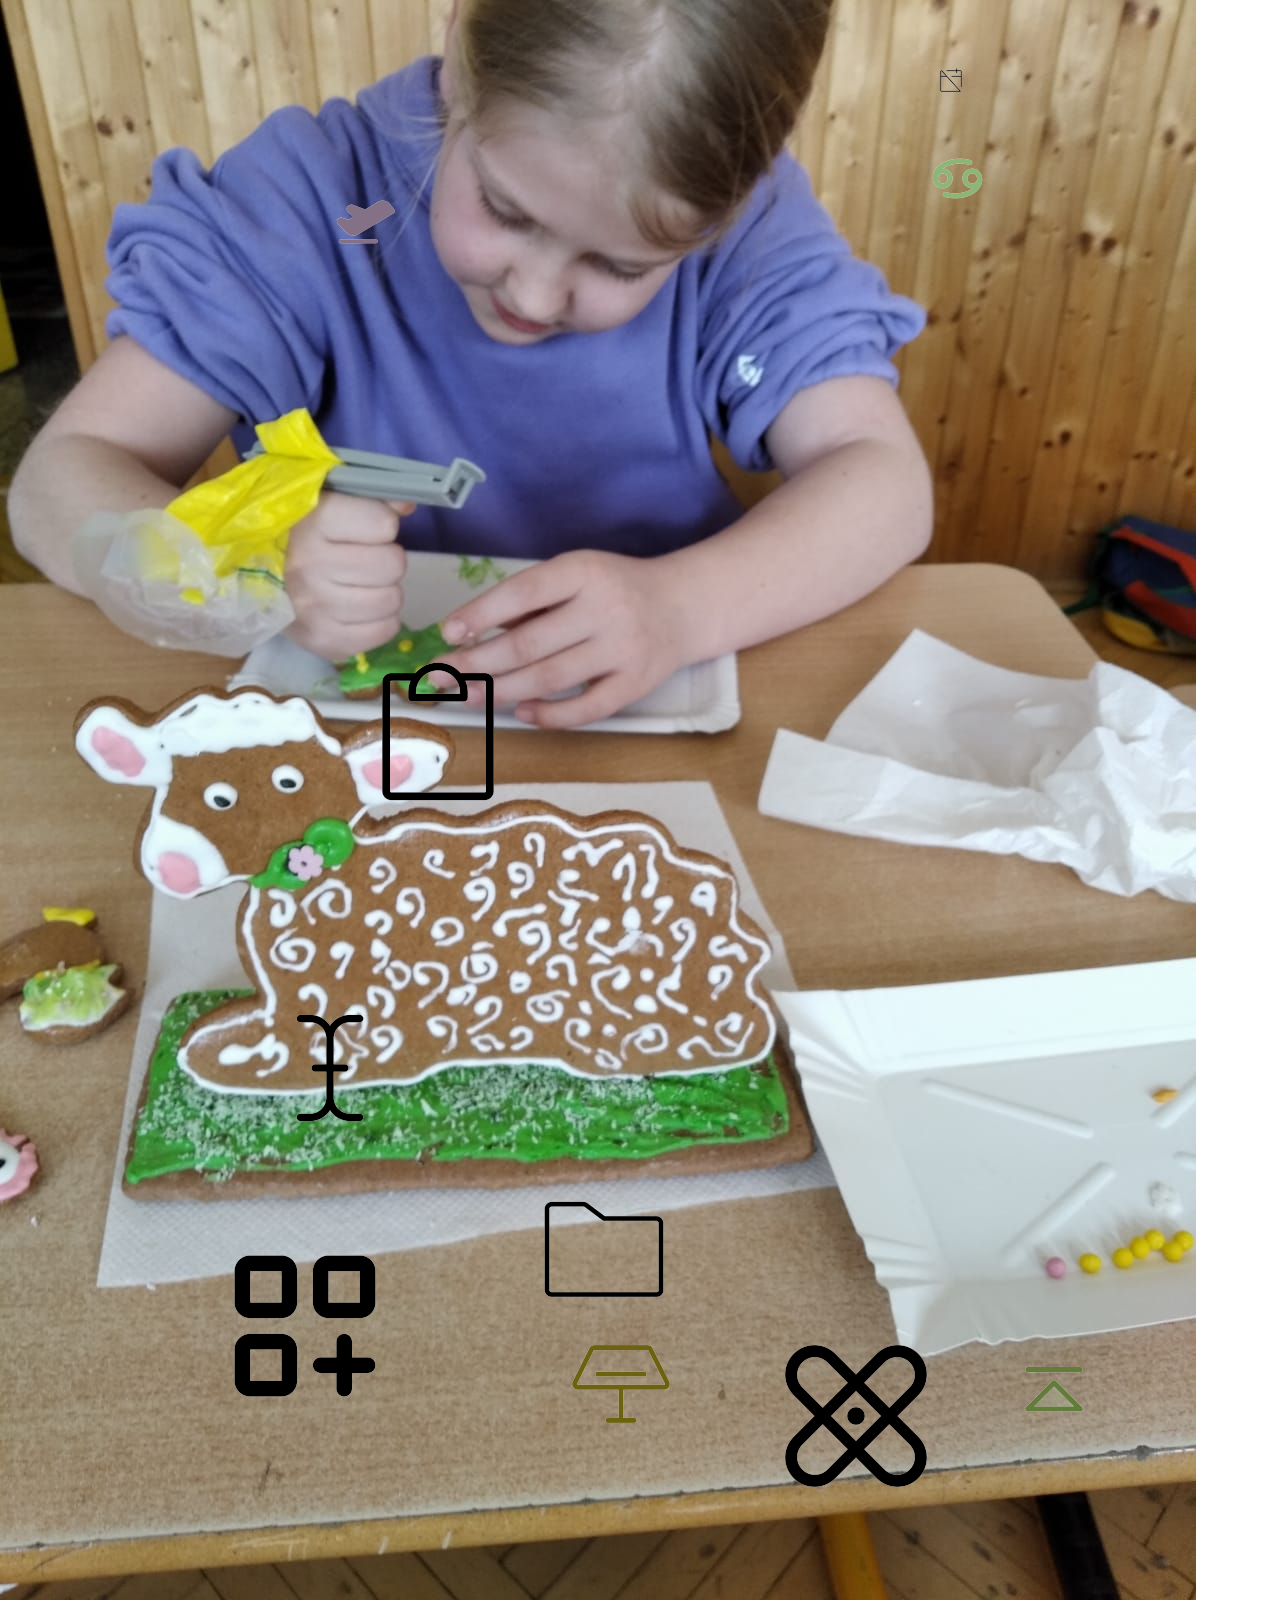 The height and width of the screenshot is (1604, 1280). What do you see at coordinates (856, 1416) in the screenshot?
I see `access first aid or medical help resources` at bounding box center [856, 1416].